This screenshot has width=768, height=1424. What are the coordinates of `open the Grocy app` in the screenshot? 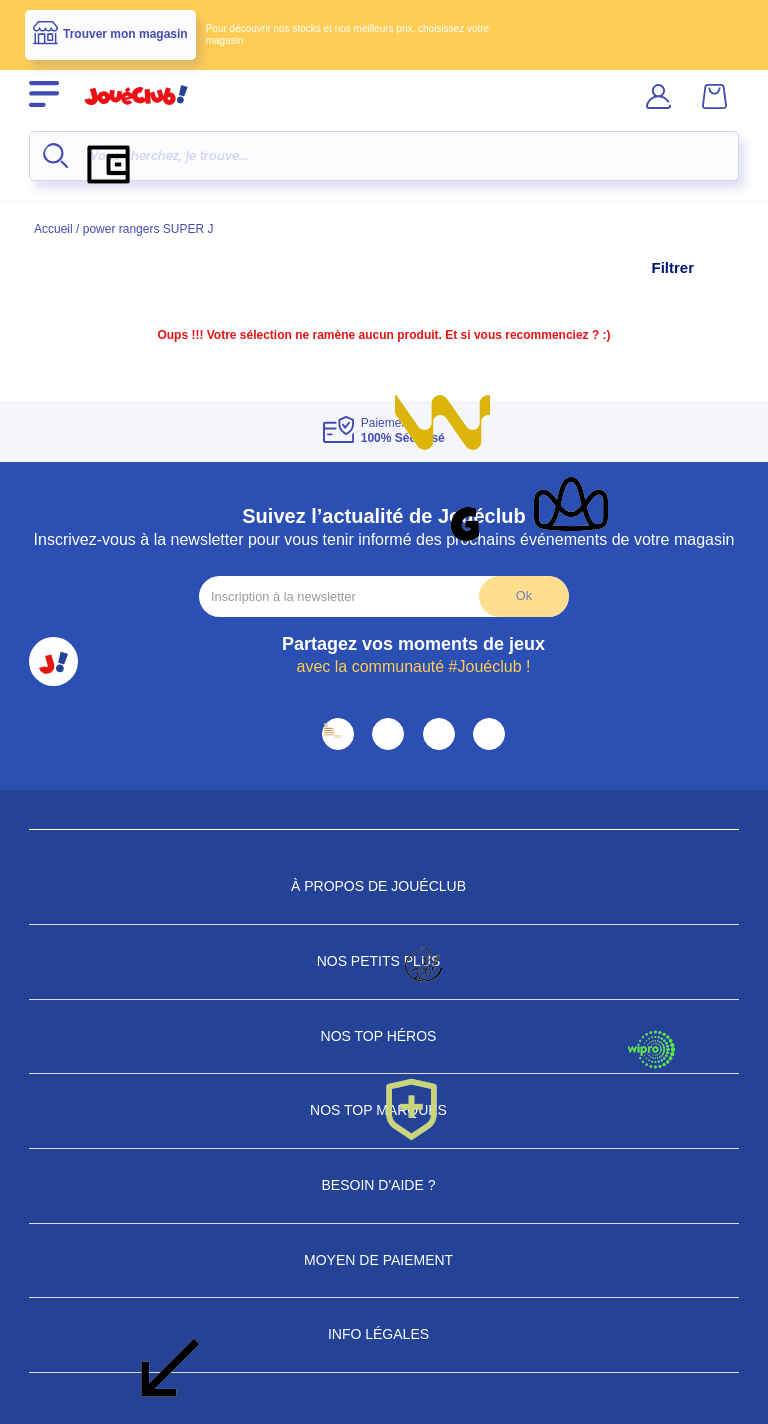 It's located at (465, 524).